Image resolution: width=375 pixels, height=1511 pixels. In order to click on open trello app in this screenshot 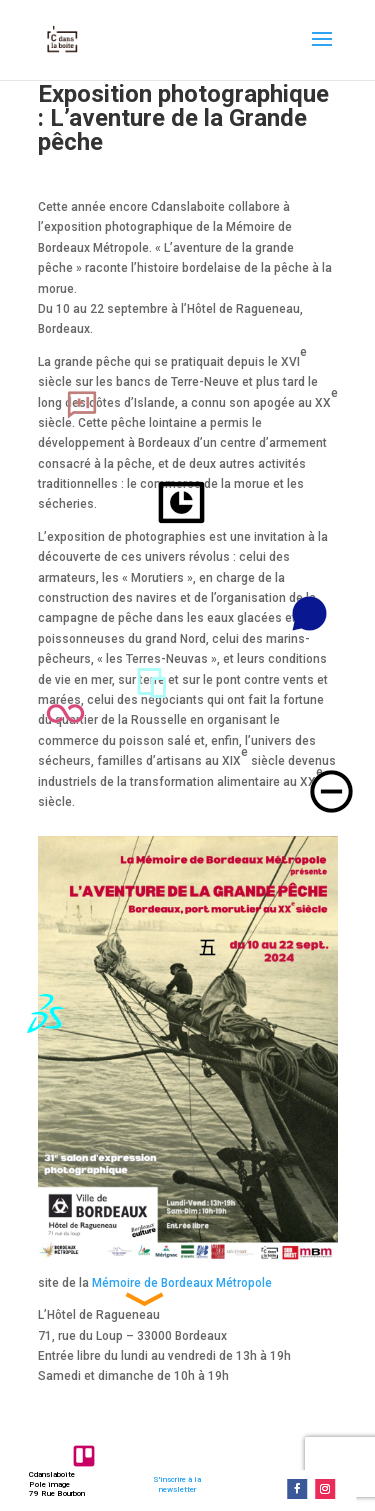, I will do `click(84, 1456)`.